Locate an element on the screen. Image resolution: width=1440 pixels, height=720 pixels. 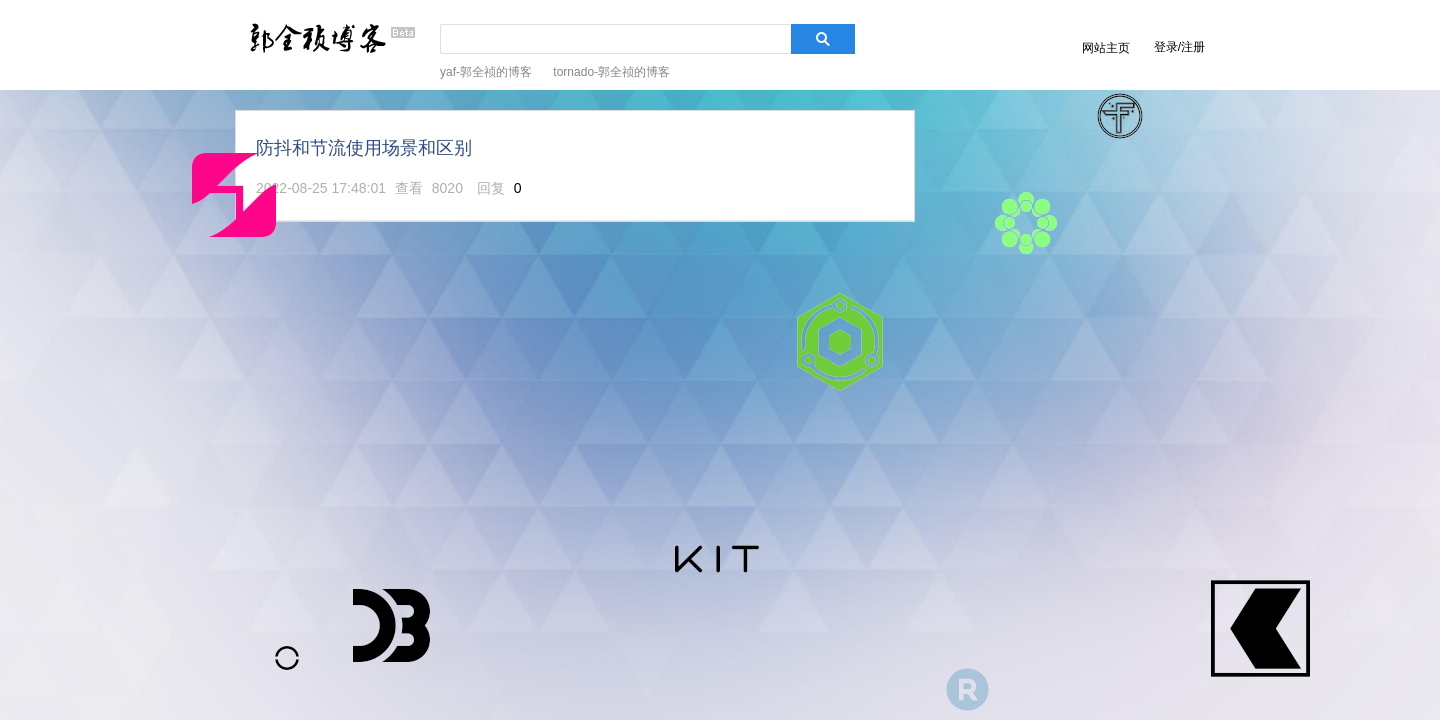
thurgauer kantonalbank logo is located at coordinates (1260, 628).